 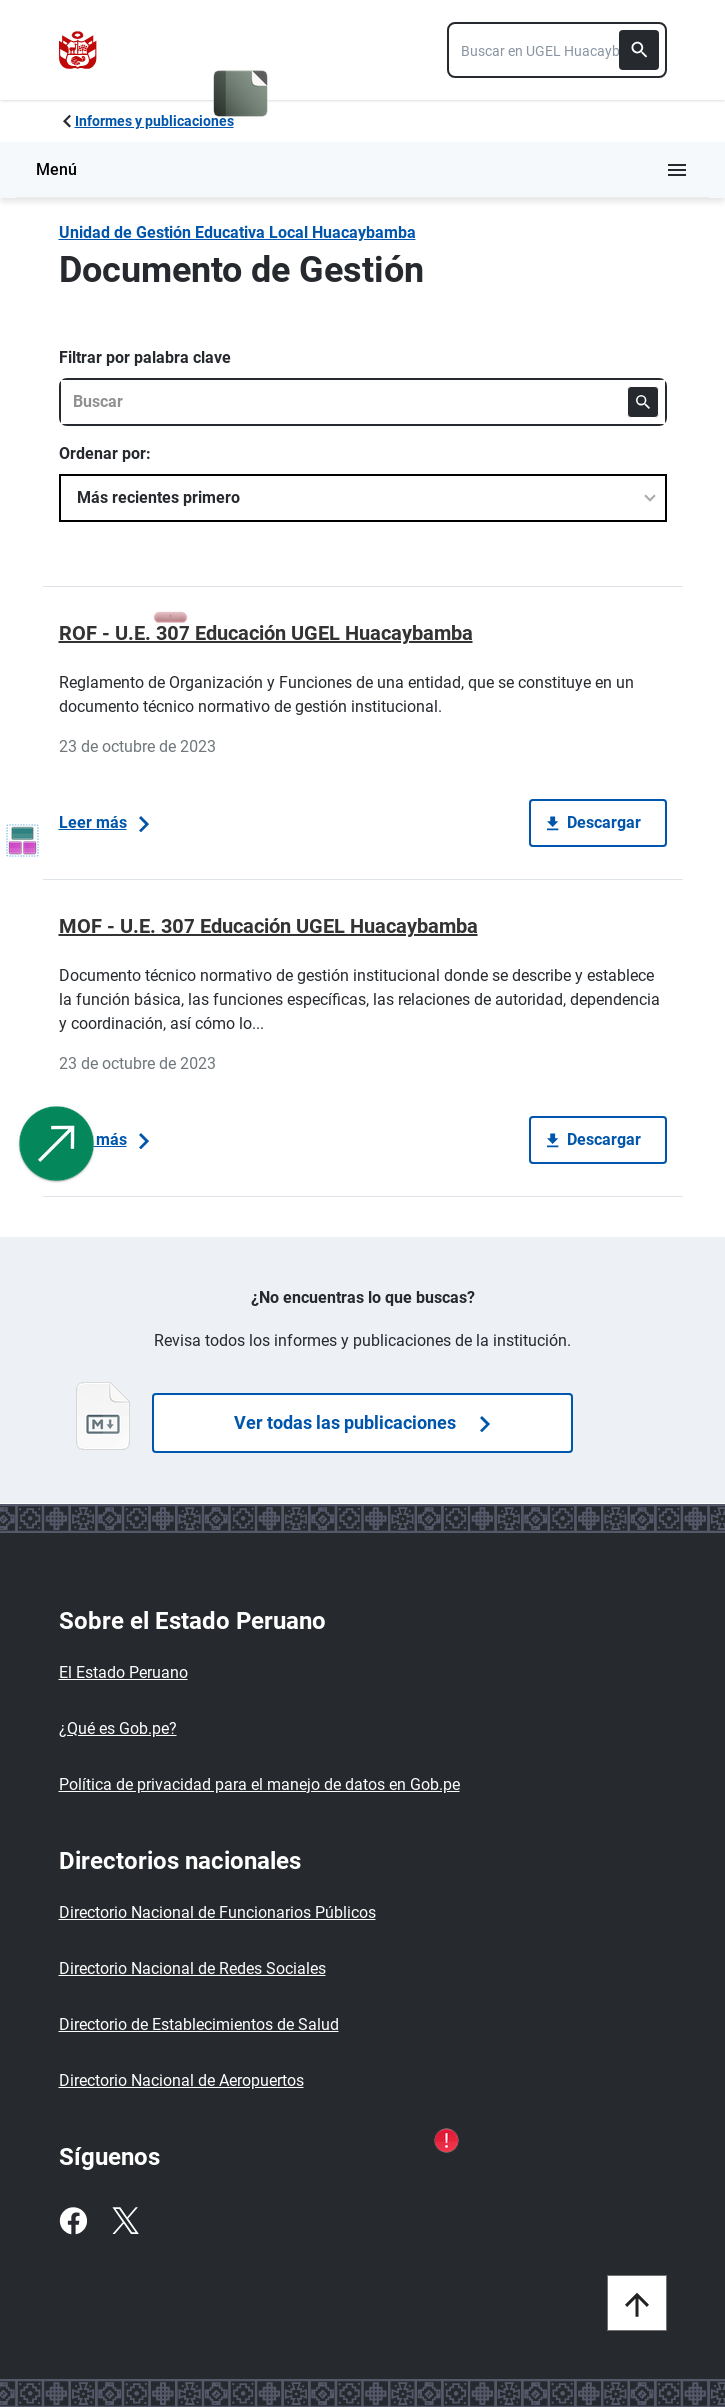 What do you see at coordinates (446, 2140) in the screenshot?
I see `indicates an application error or crash` at bounding box center [446, 2140].